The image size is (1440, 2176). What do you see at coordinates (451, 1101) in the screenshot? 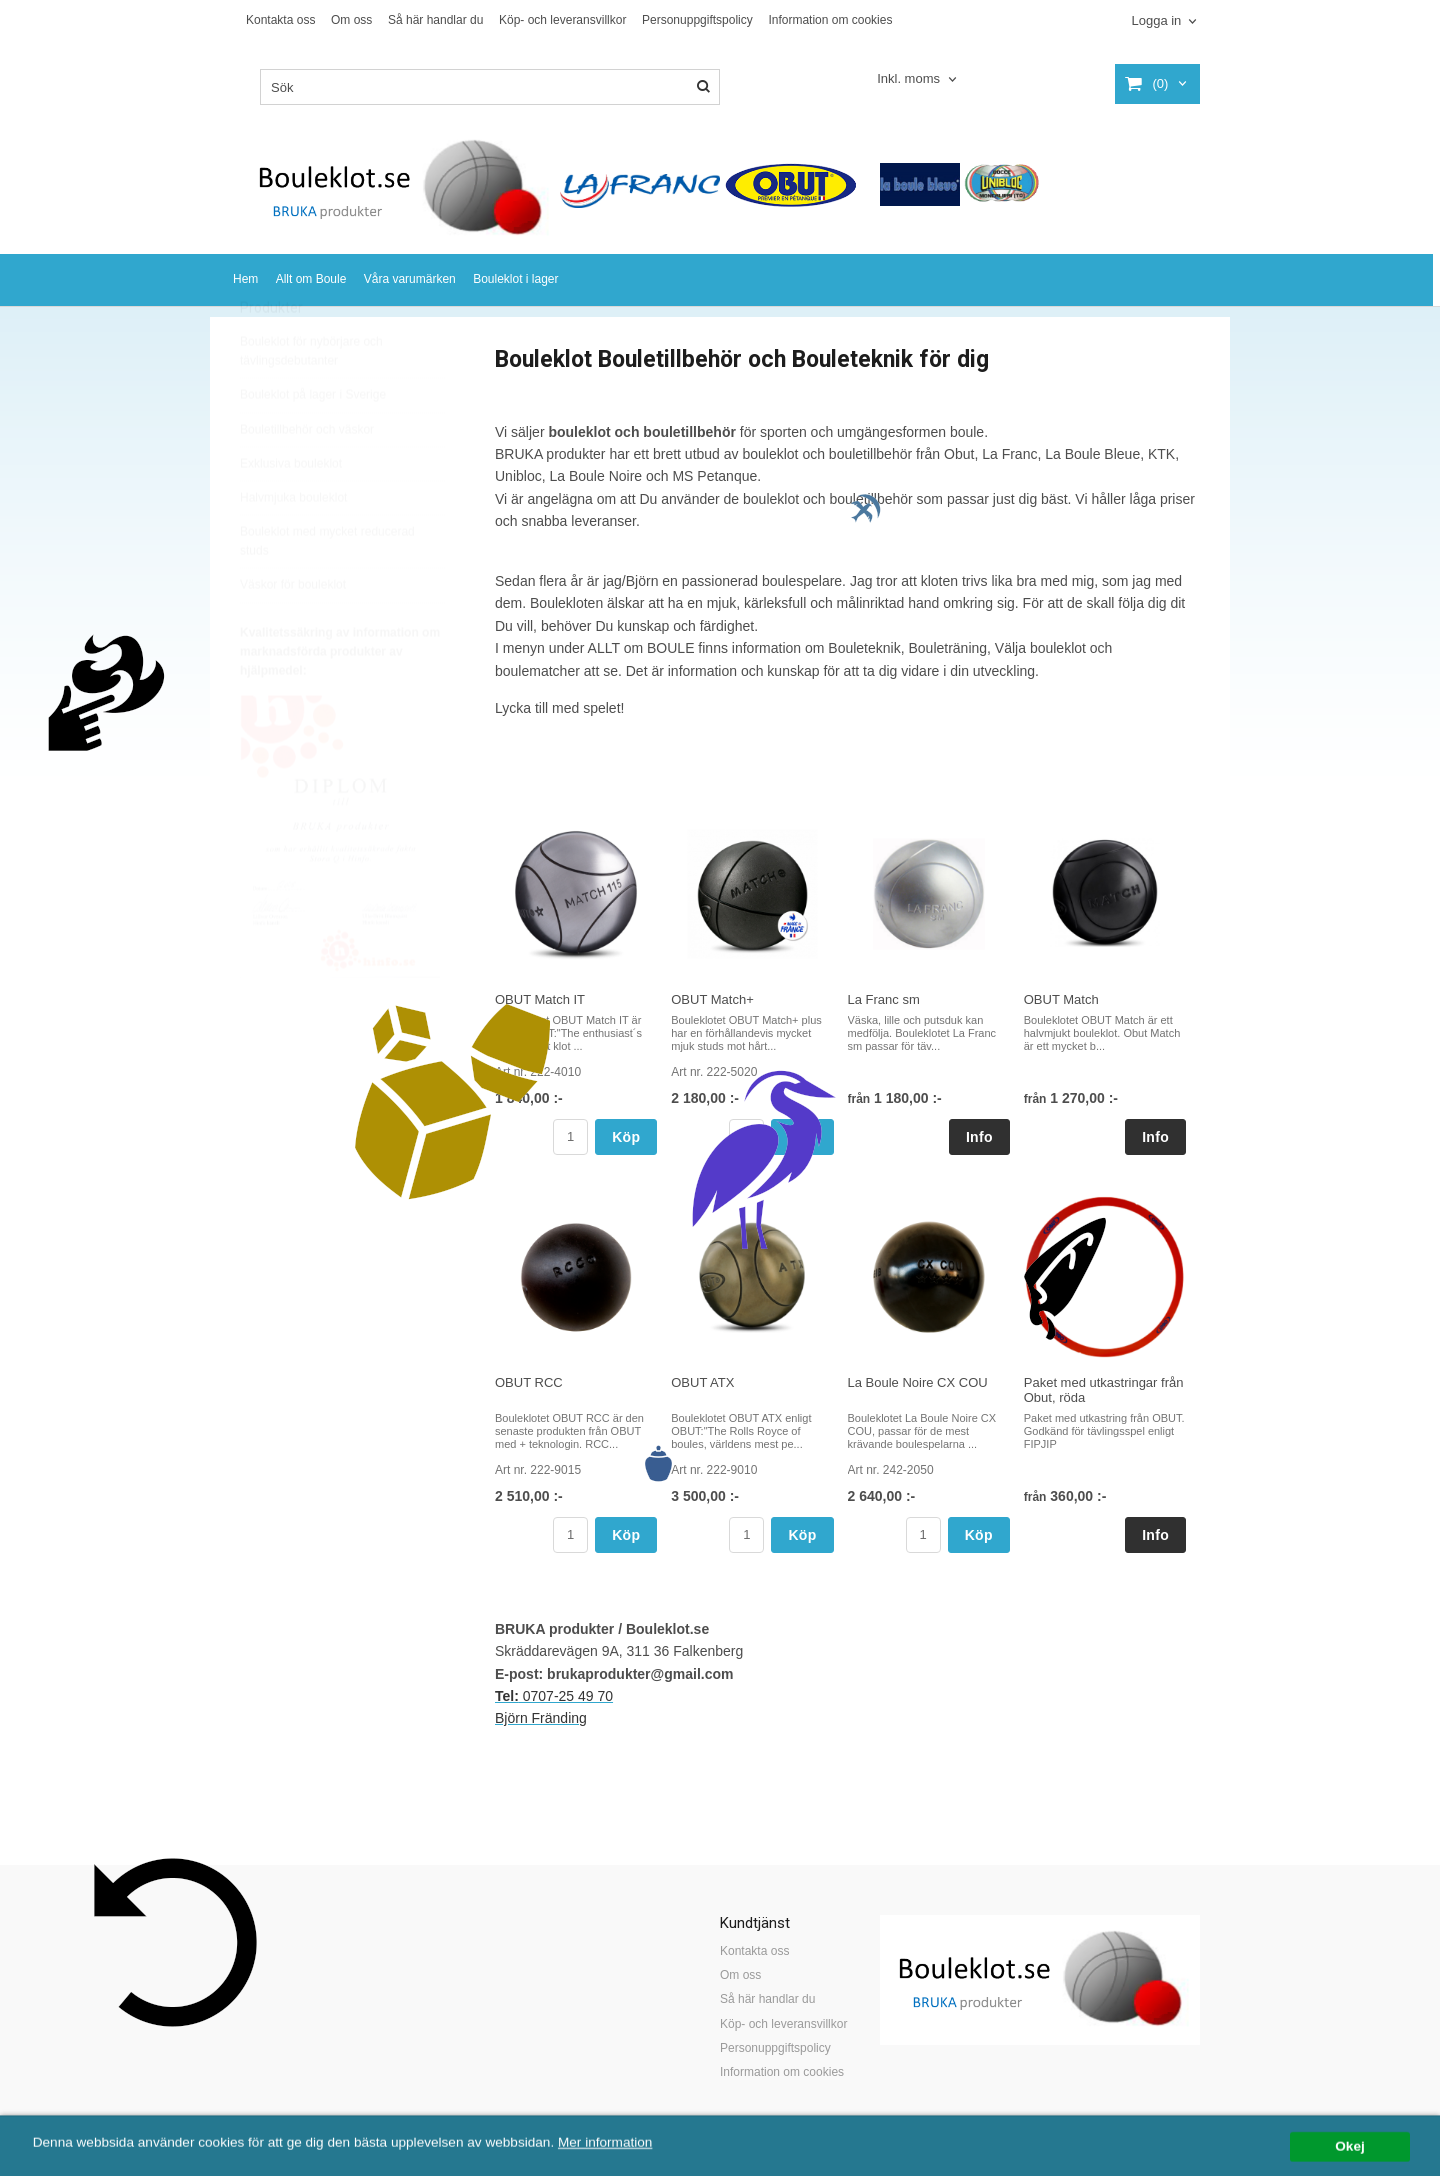
I see `roll dice or randomize outcome` at bounding box center [451, 1101].